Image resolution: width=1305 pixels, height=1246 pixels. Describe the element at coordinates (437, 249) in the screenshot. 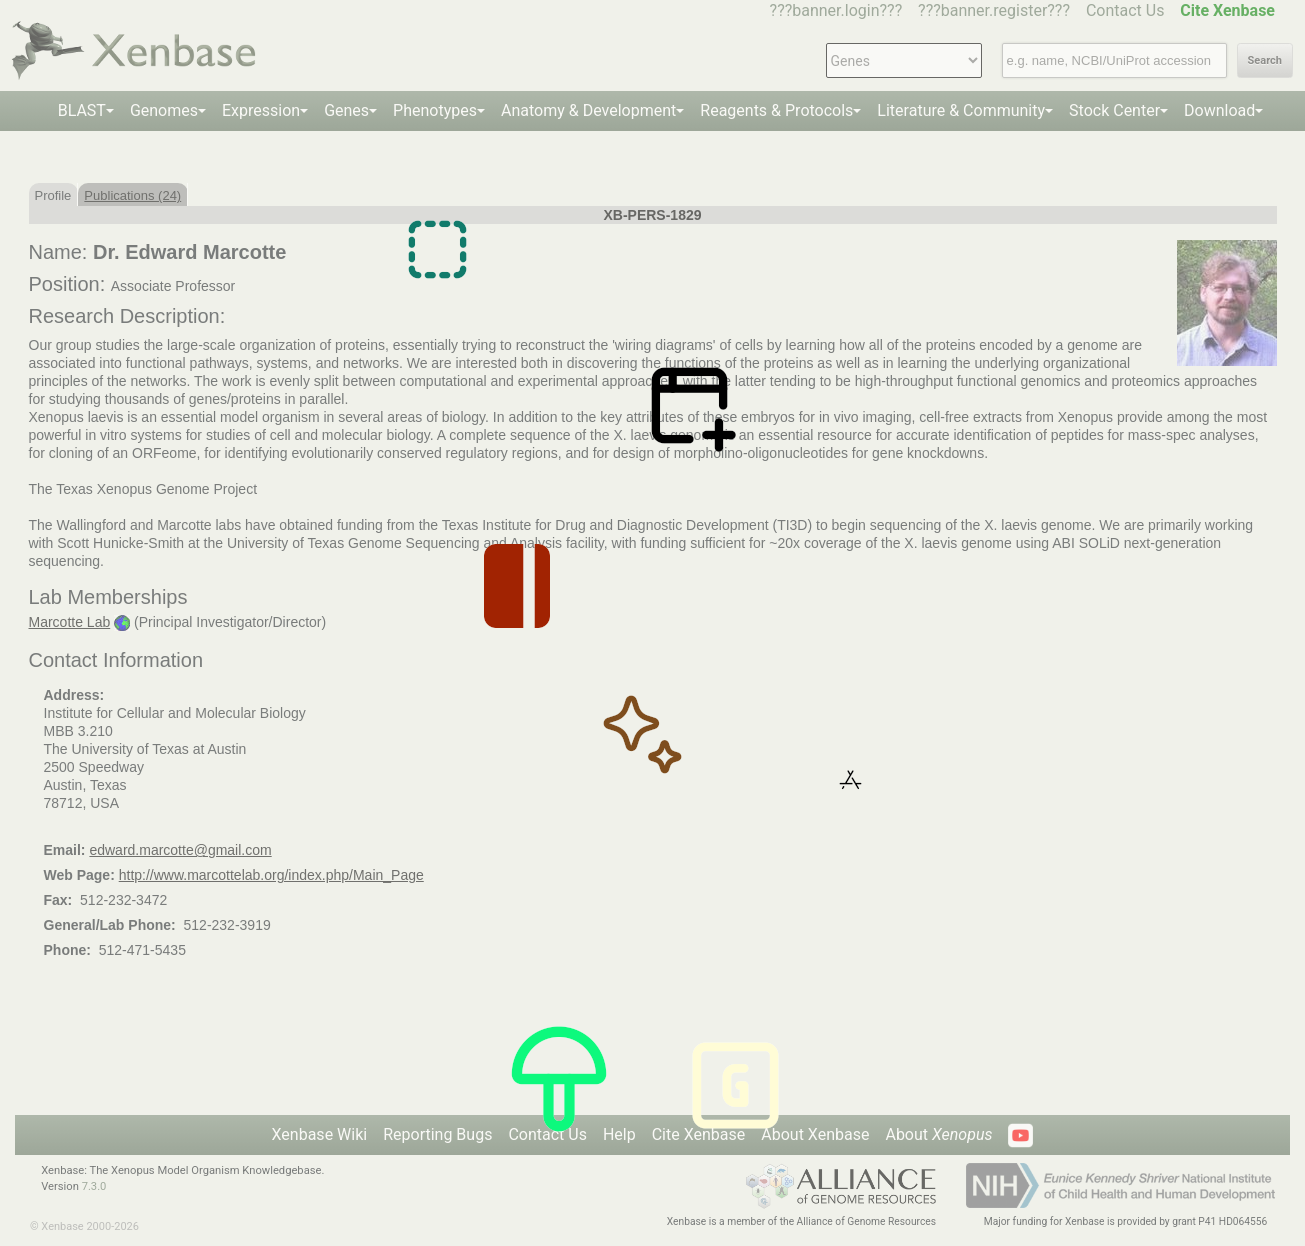

I see `create a selection area` at that location.